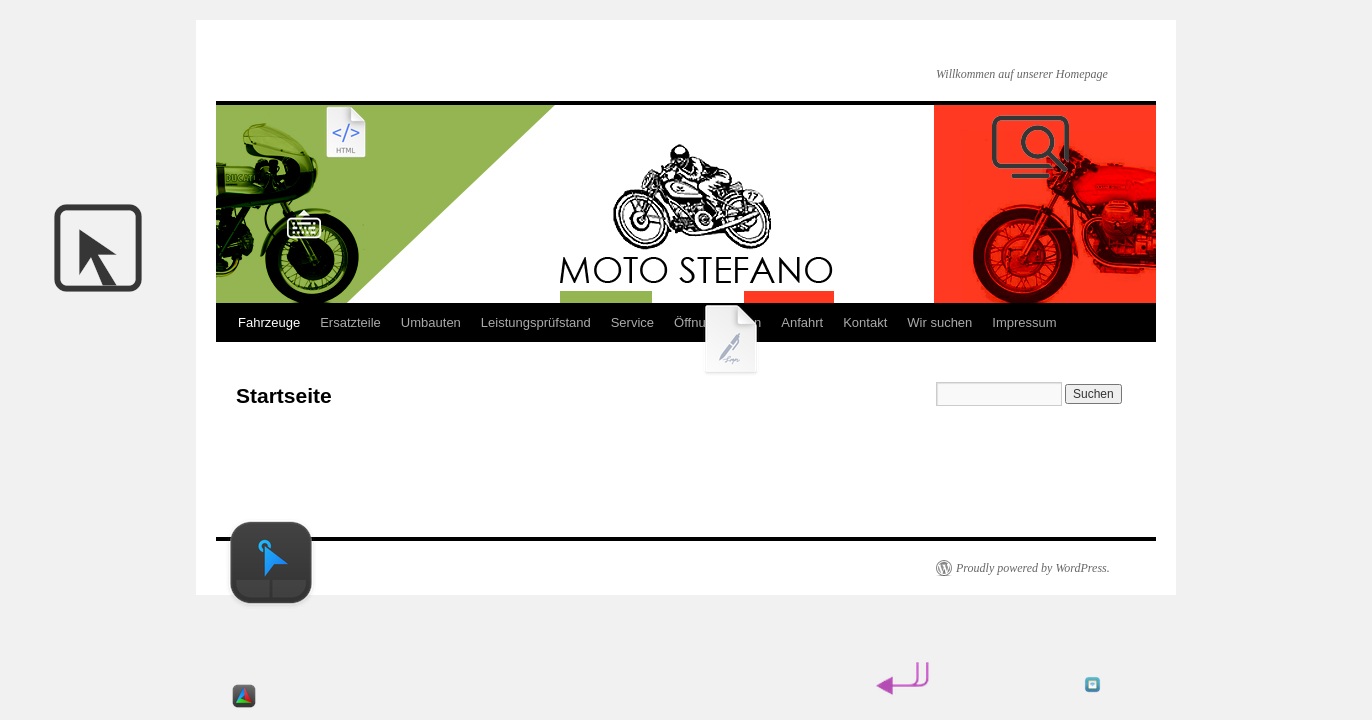 The height and width of the screenshot is (720, 1372). Describe the element at coordinates (98, 248) in the screenshot. I see `open fusion app or automation tool` at that location.